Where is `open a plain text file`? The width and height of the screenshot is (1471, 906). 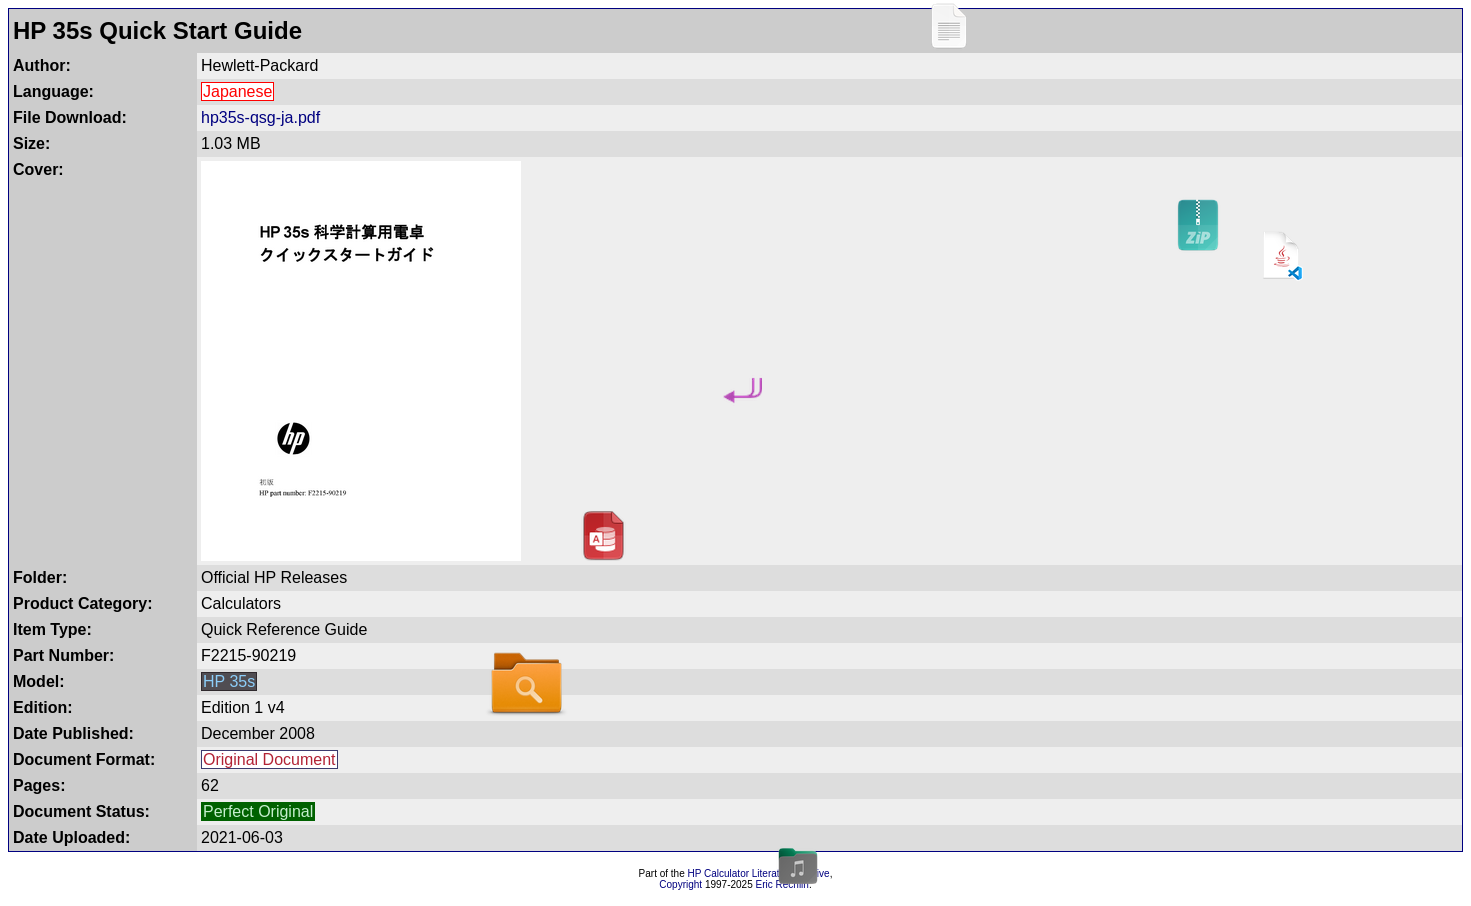 open a plain text file is located at coordinates (949, 26).